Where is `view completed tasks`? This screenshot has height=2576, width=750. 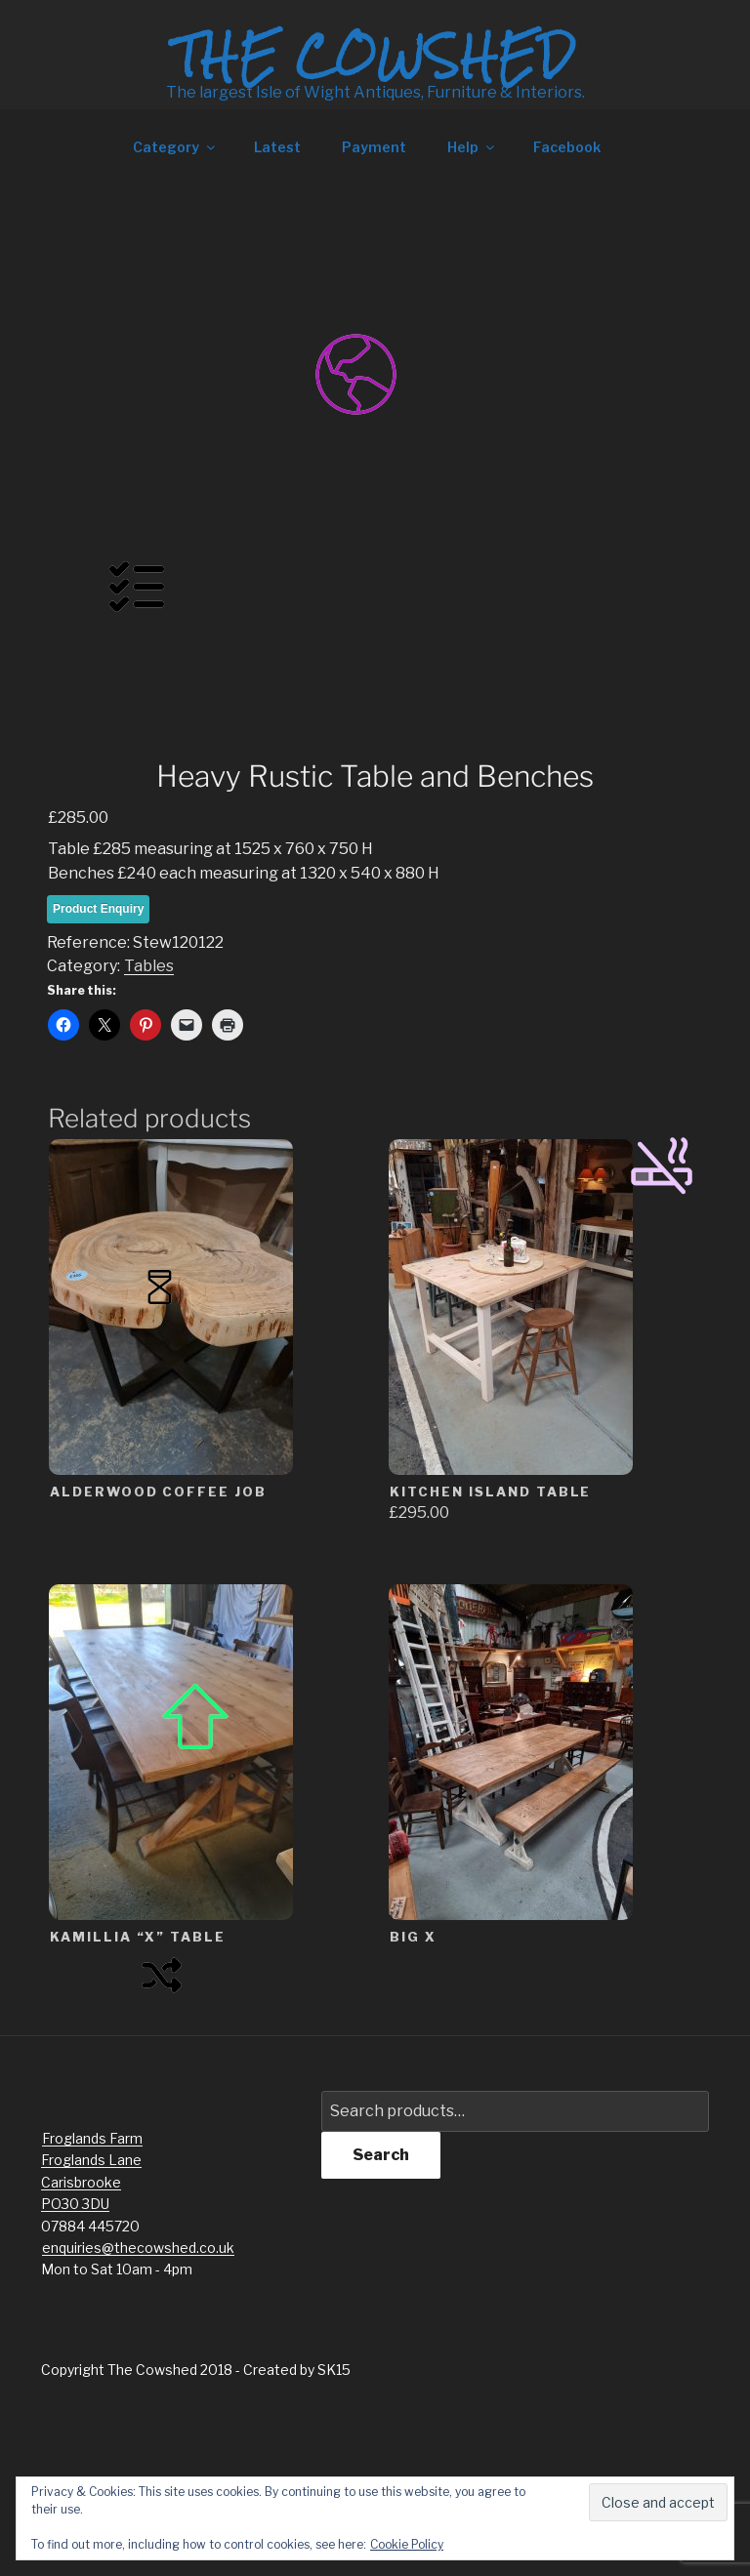 view completed tasks is located at coordinates (137, 587).